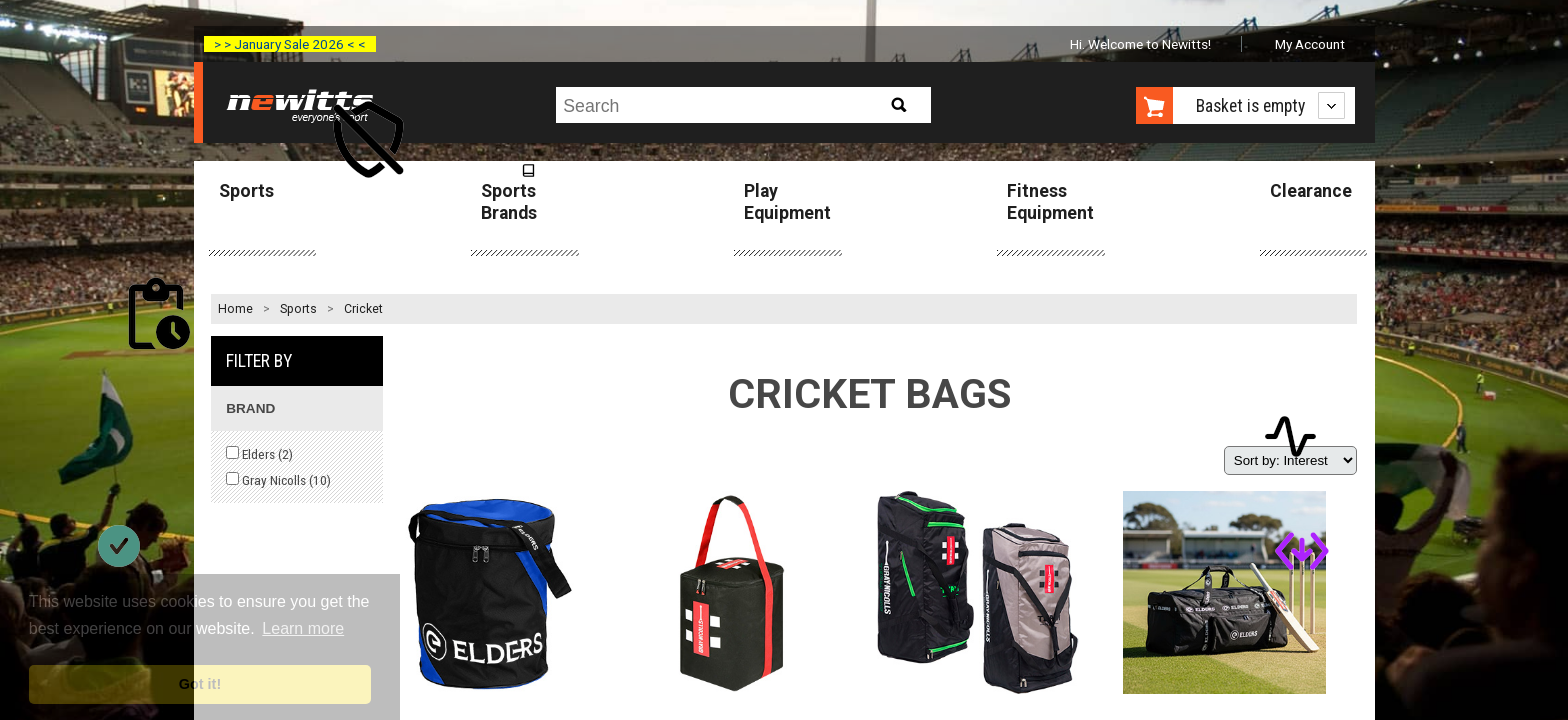 This screenshot has height=720, width=1568. Describe the element at coordinates (368, 139) in the screenshot. I see `disable security protection` at that location.